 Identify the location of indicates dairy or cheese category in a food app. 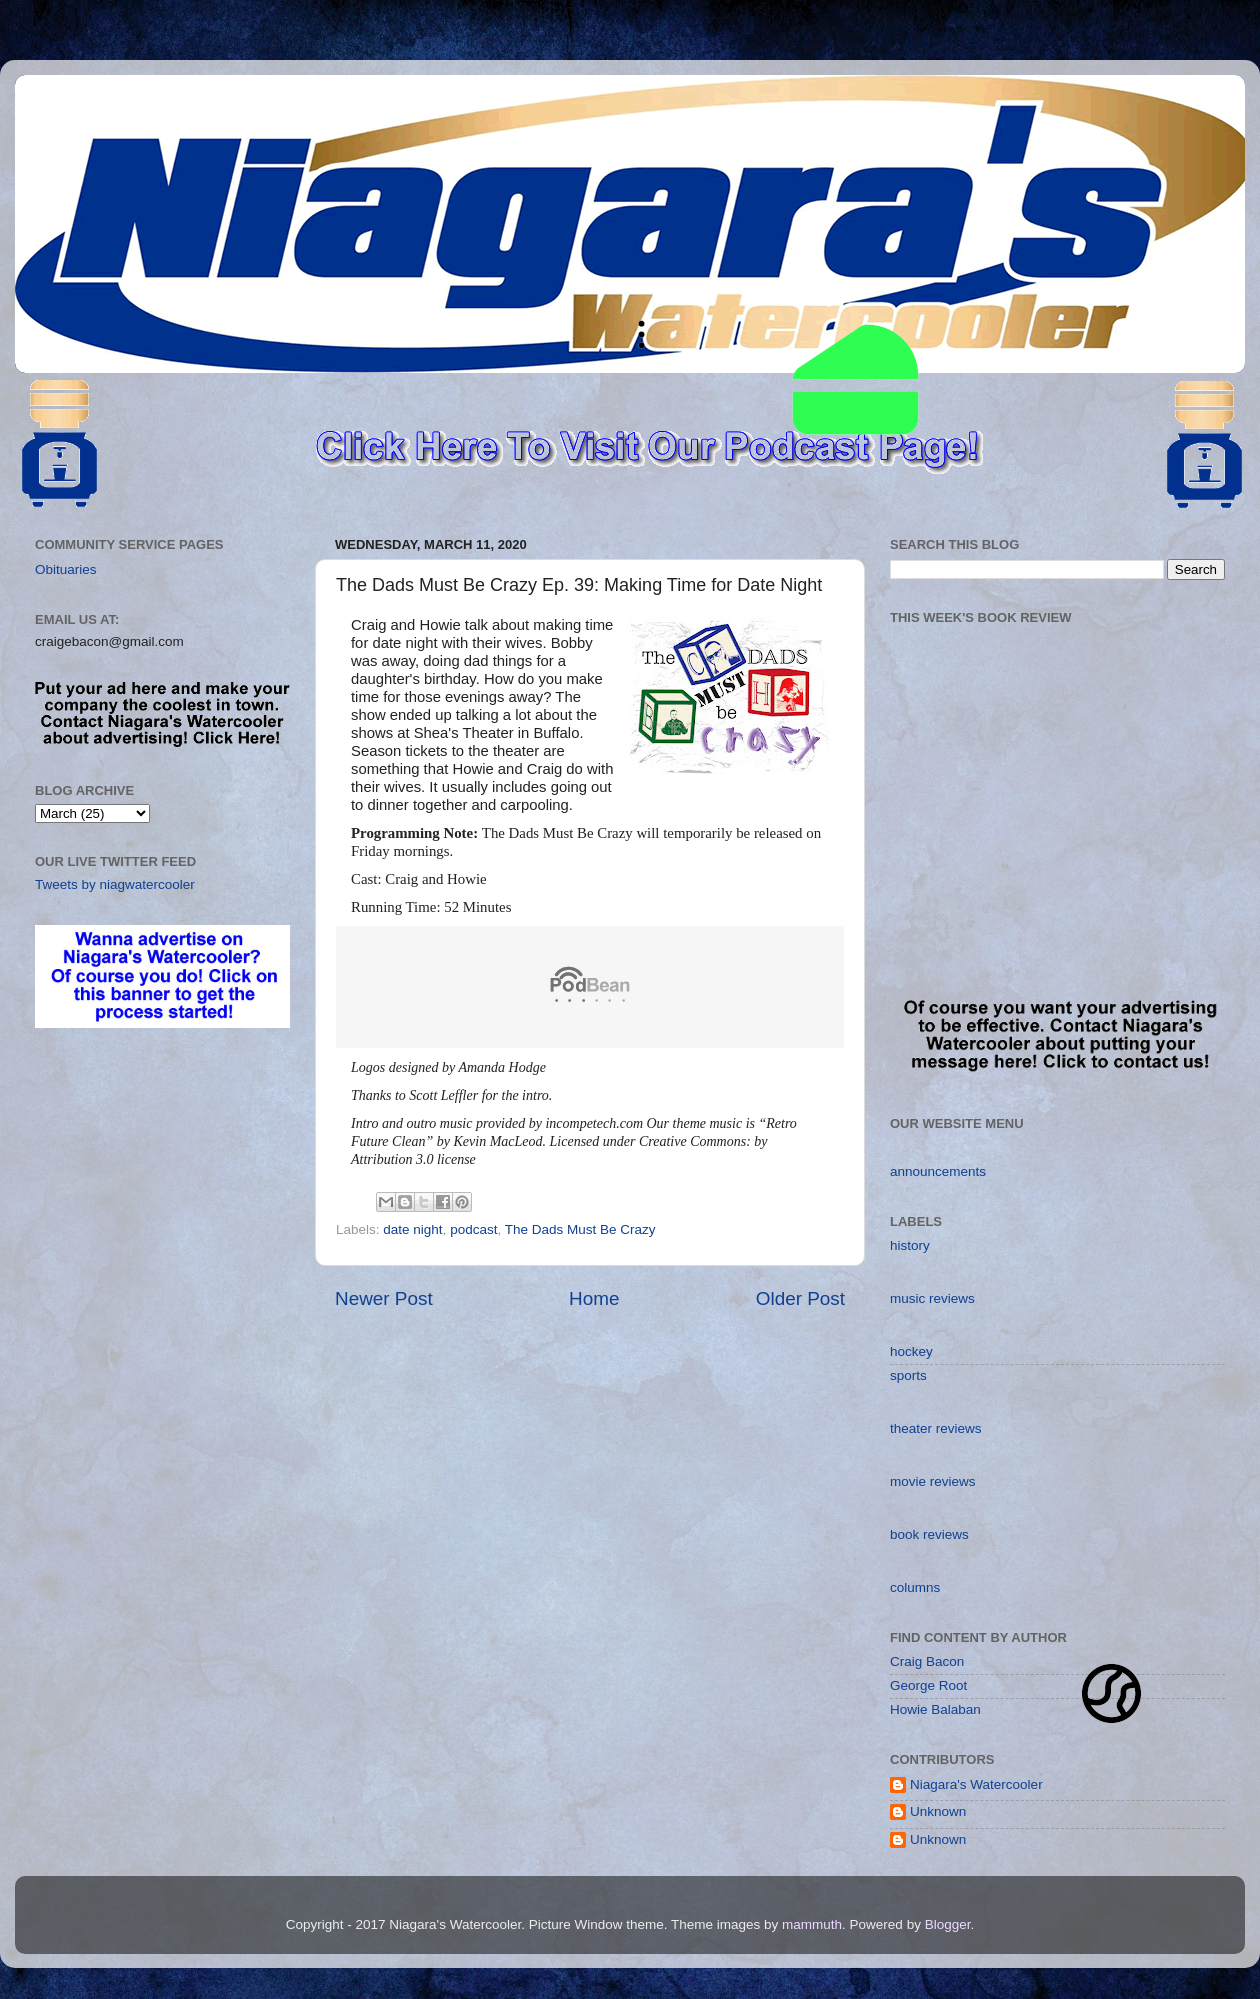
(855, 379).